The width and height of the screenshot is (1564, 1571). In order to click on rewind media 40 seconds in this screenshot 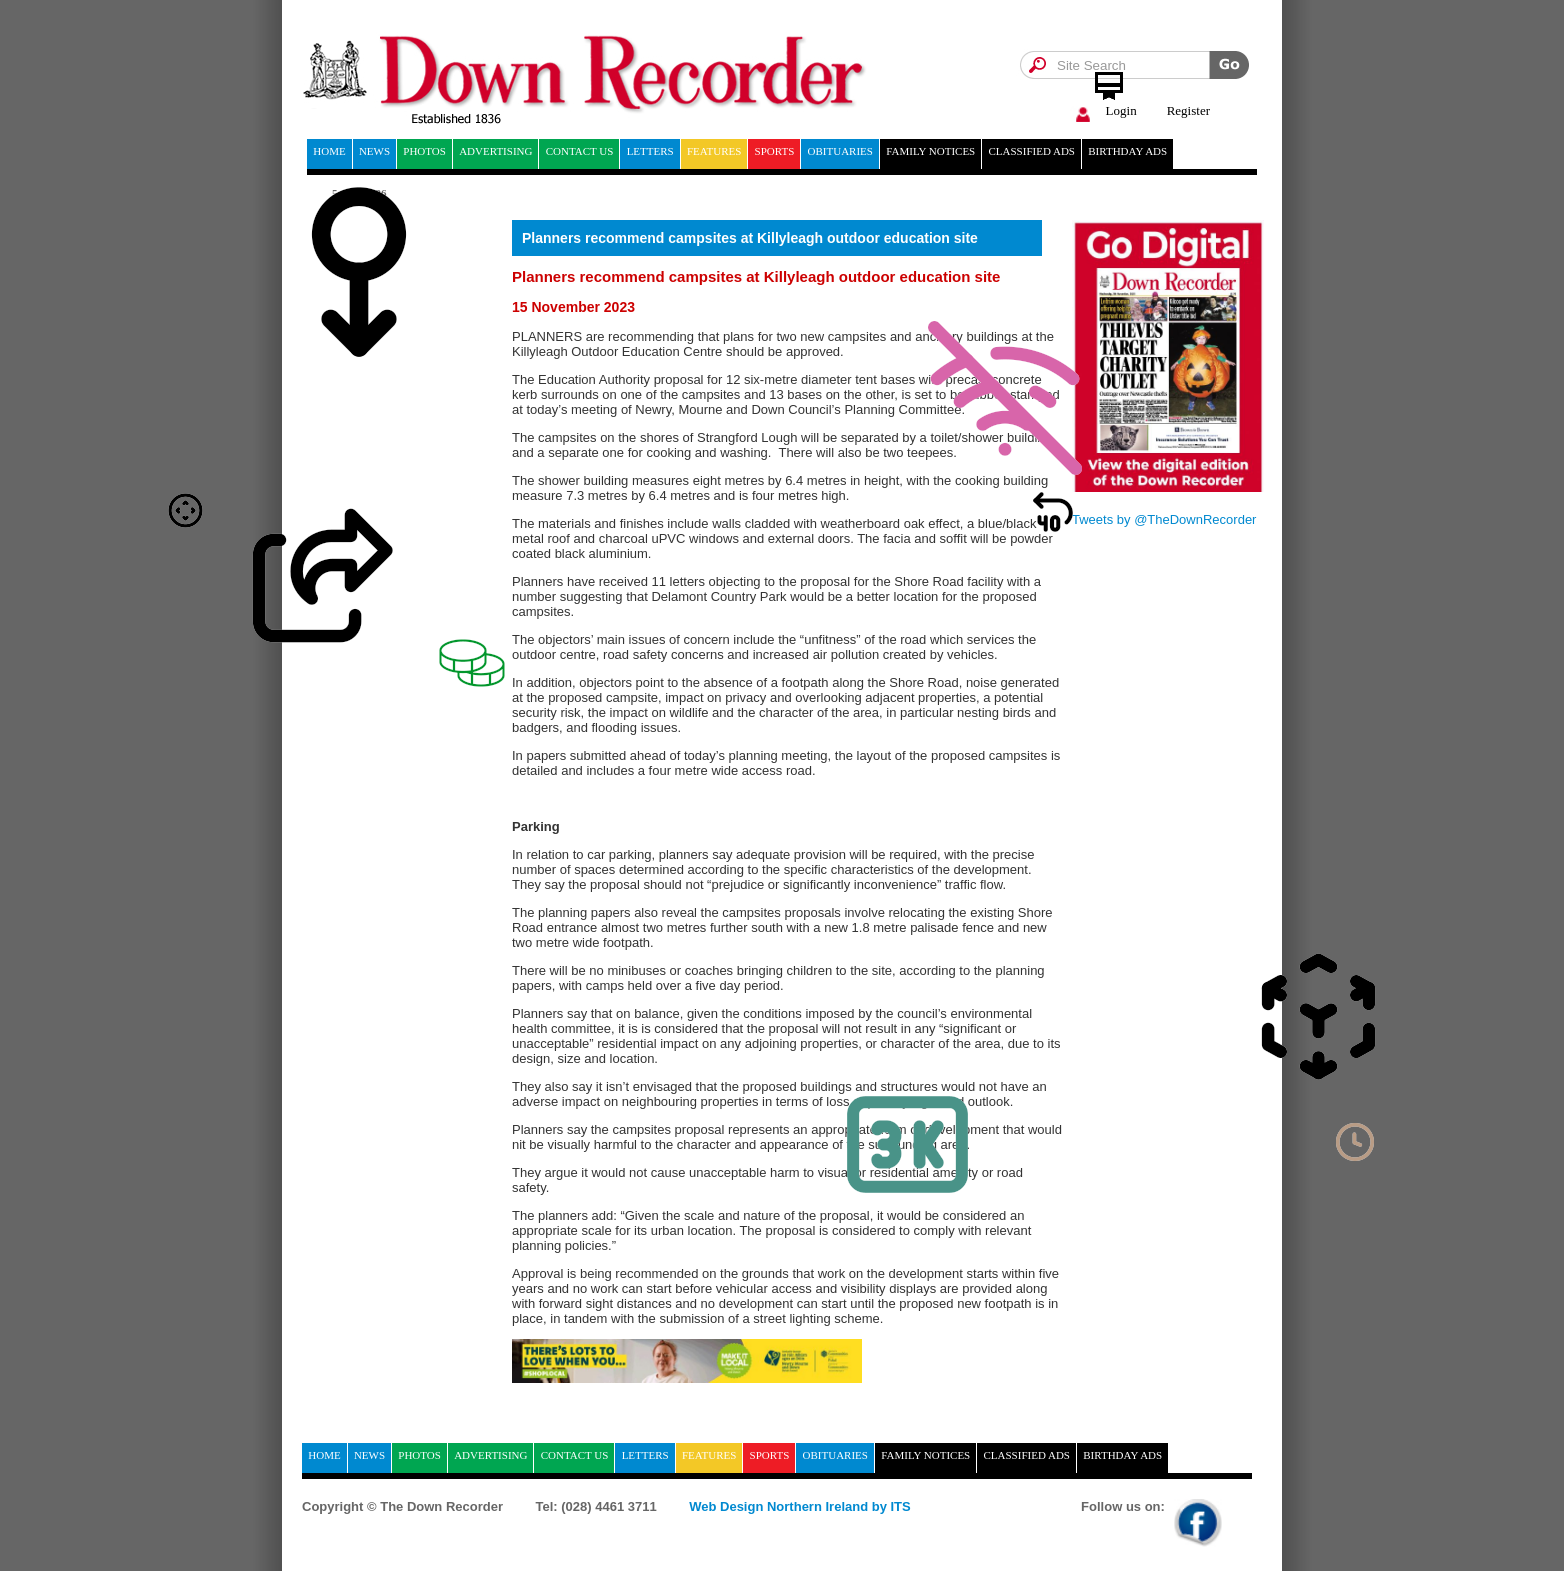, I will do `click(1052, 513)`.